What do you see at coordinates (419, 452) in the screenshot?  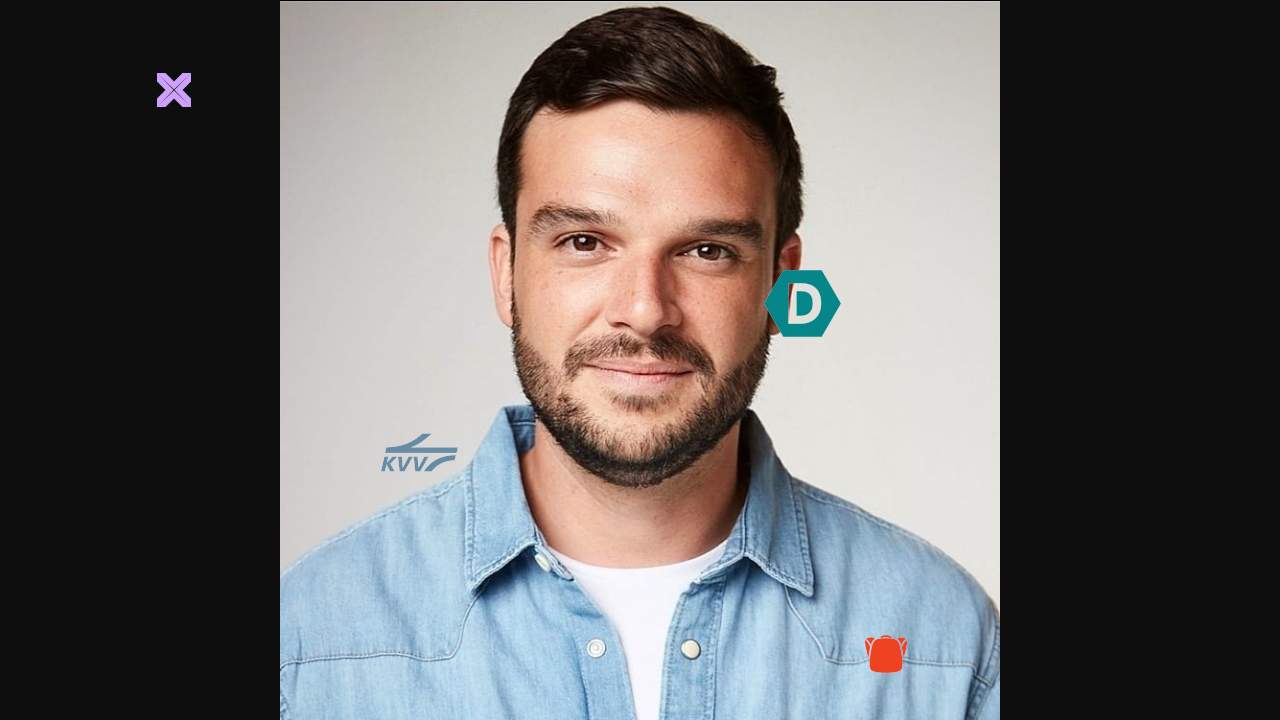 I see `karlsruher verkehrsverbund (KVV) public transit logo` at bounding box center [419, 452].